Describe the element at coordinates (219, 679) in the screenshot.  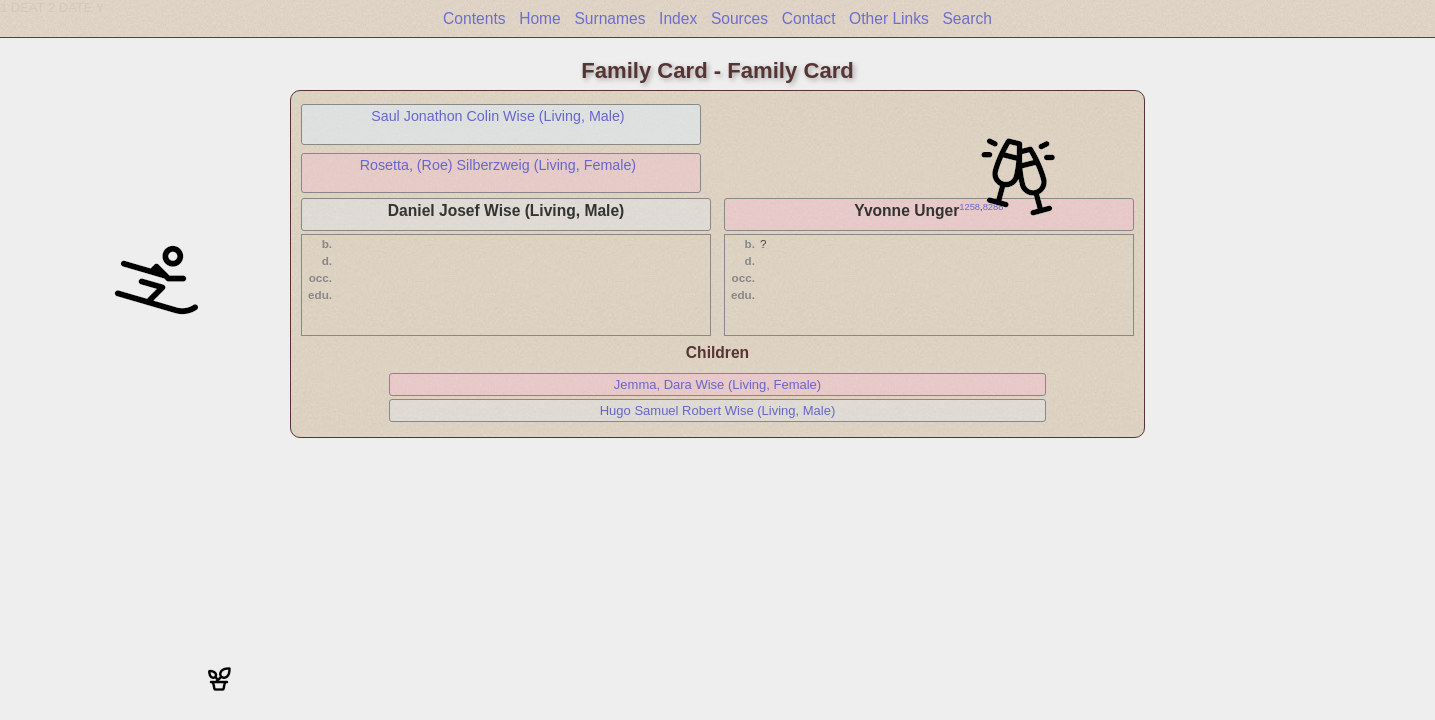
I see `access plant care or gardening features` at that location.